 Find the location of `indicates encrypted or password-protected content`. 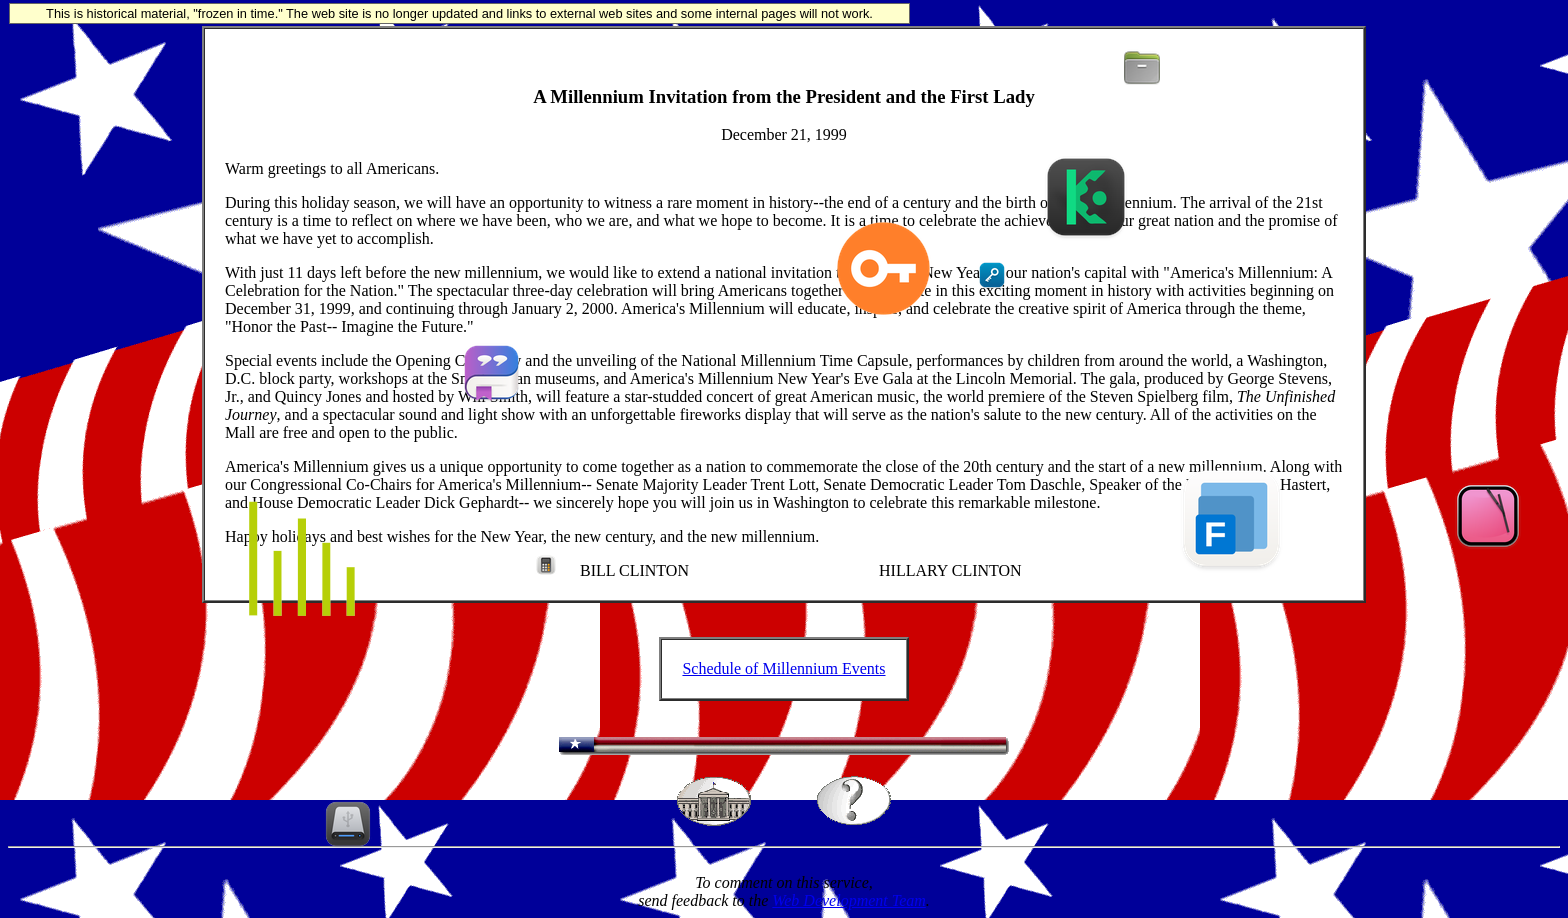

indicates encrypted or password-protected content is located at coordinates (883, 268).